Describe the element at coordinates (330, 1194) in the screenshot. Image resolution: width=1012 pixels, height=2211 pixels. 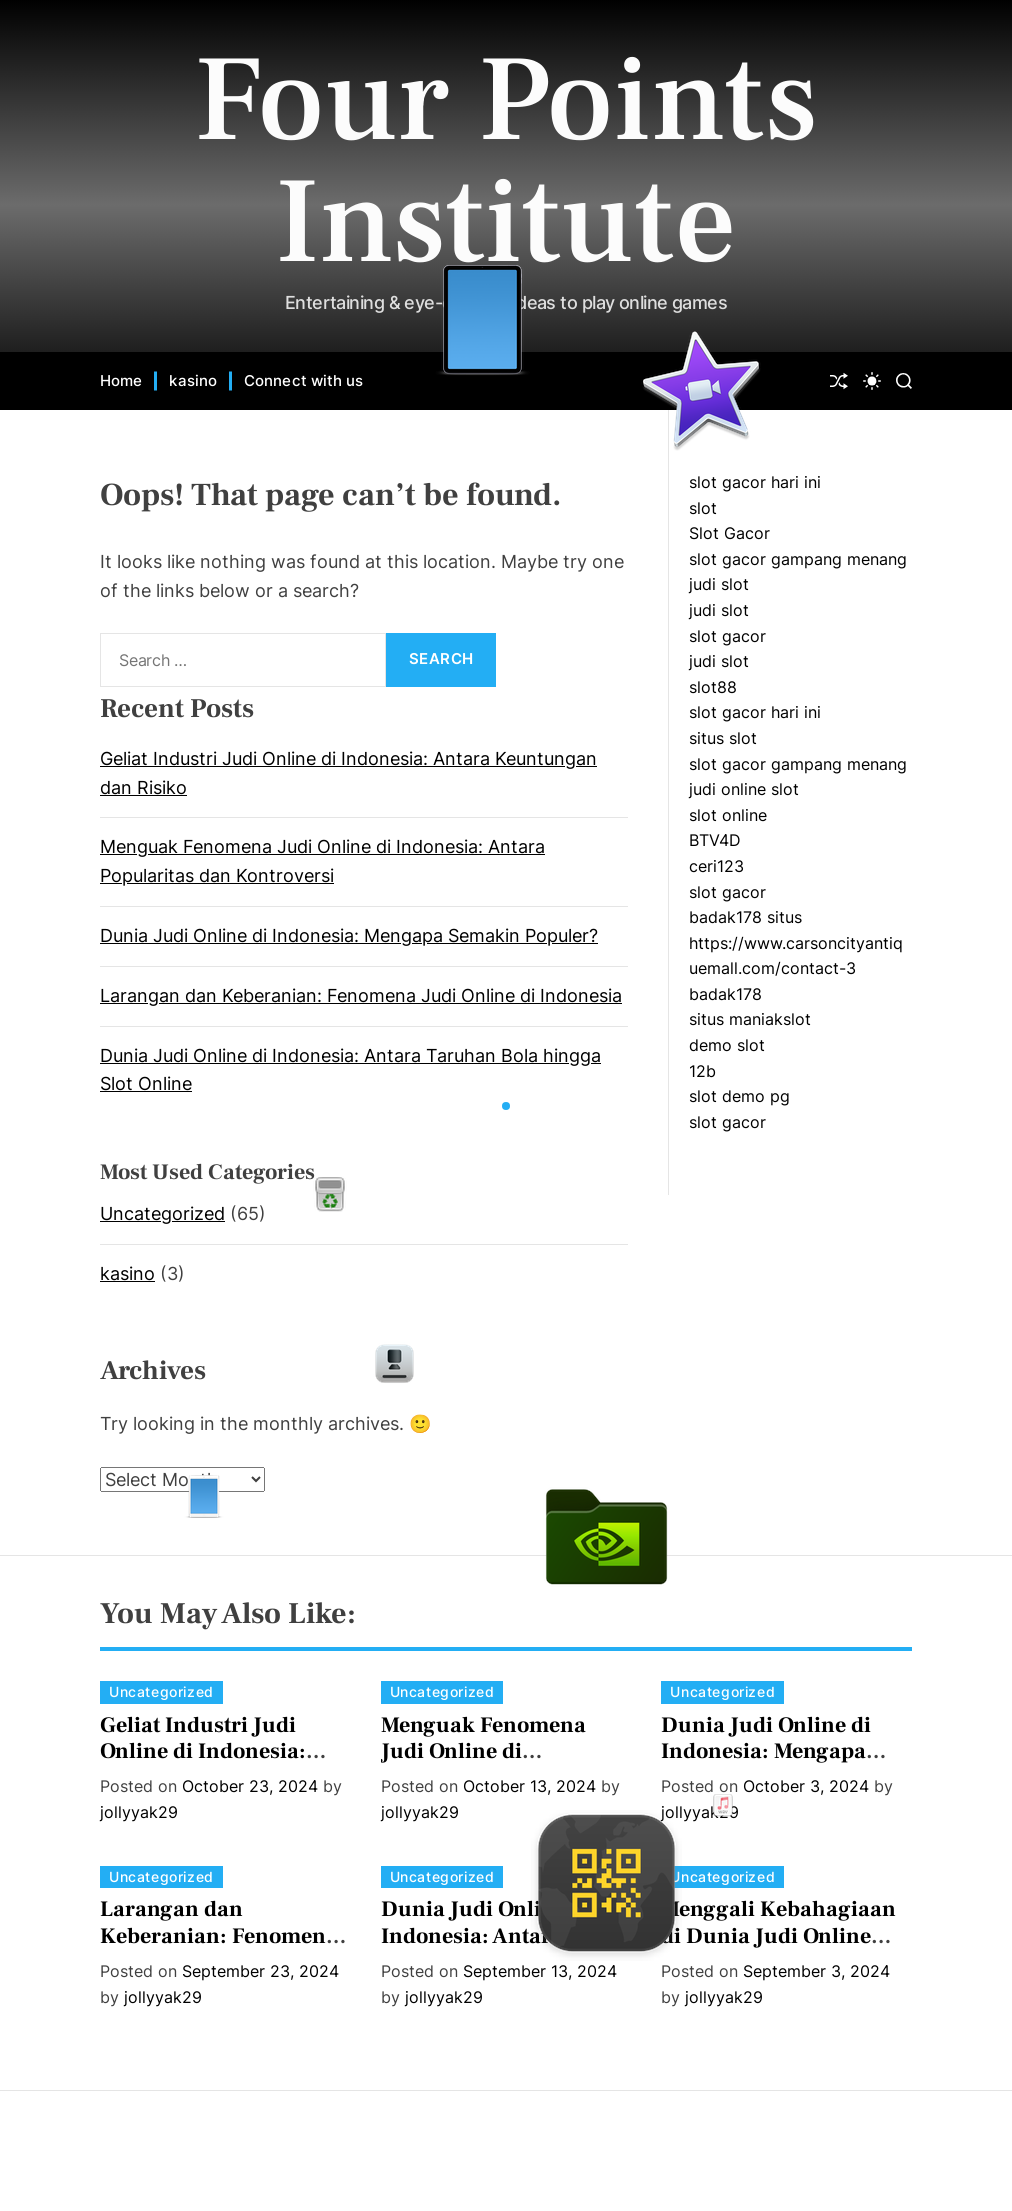
I see `open the trash or recycle bin` at that location.